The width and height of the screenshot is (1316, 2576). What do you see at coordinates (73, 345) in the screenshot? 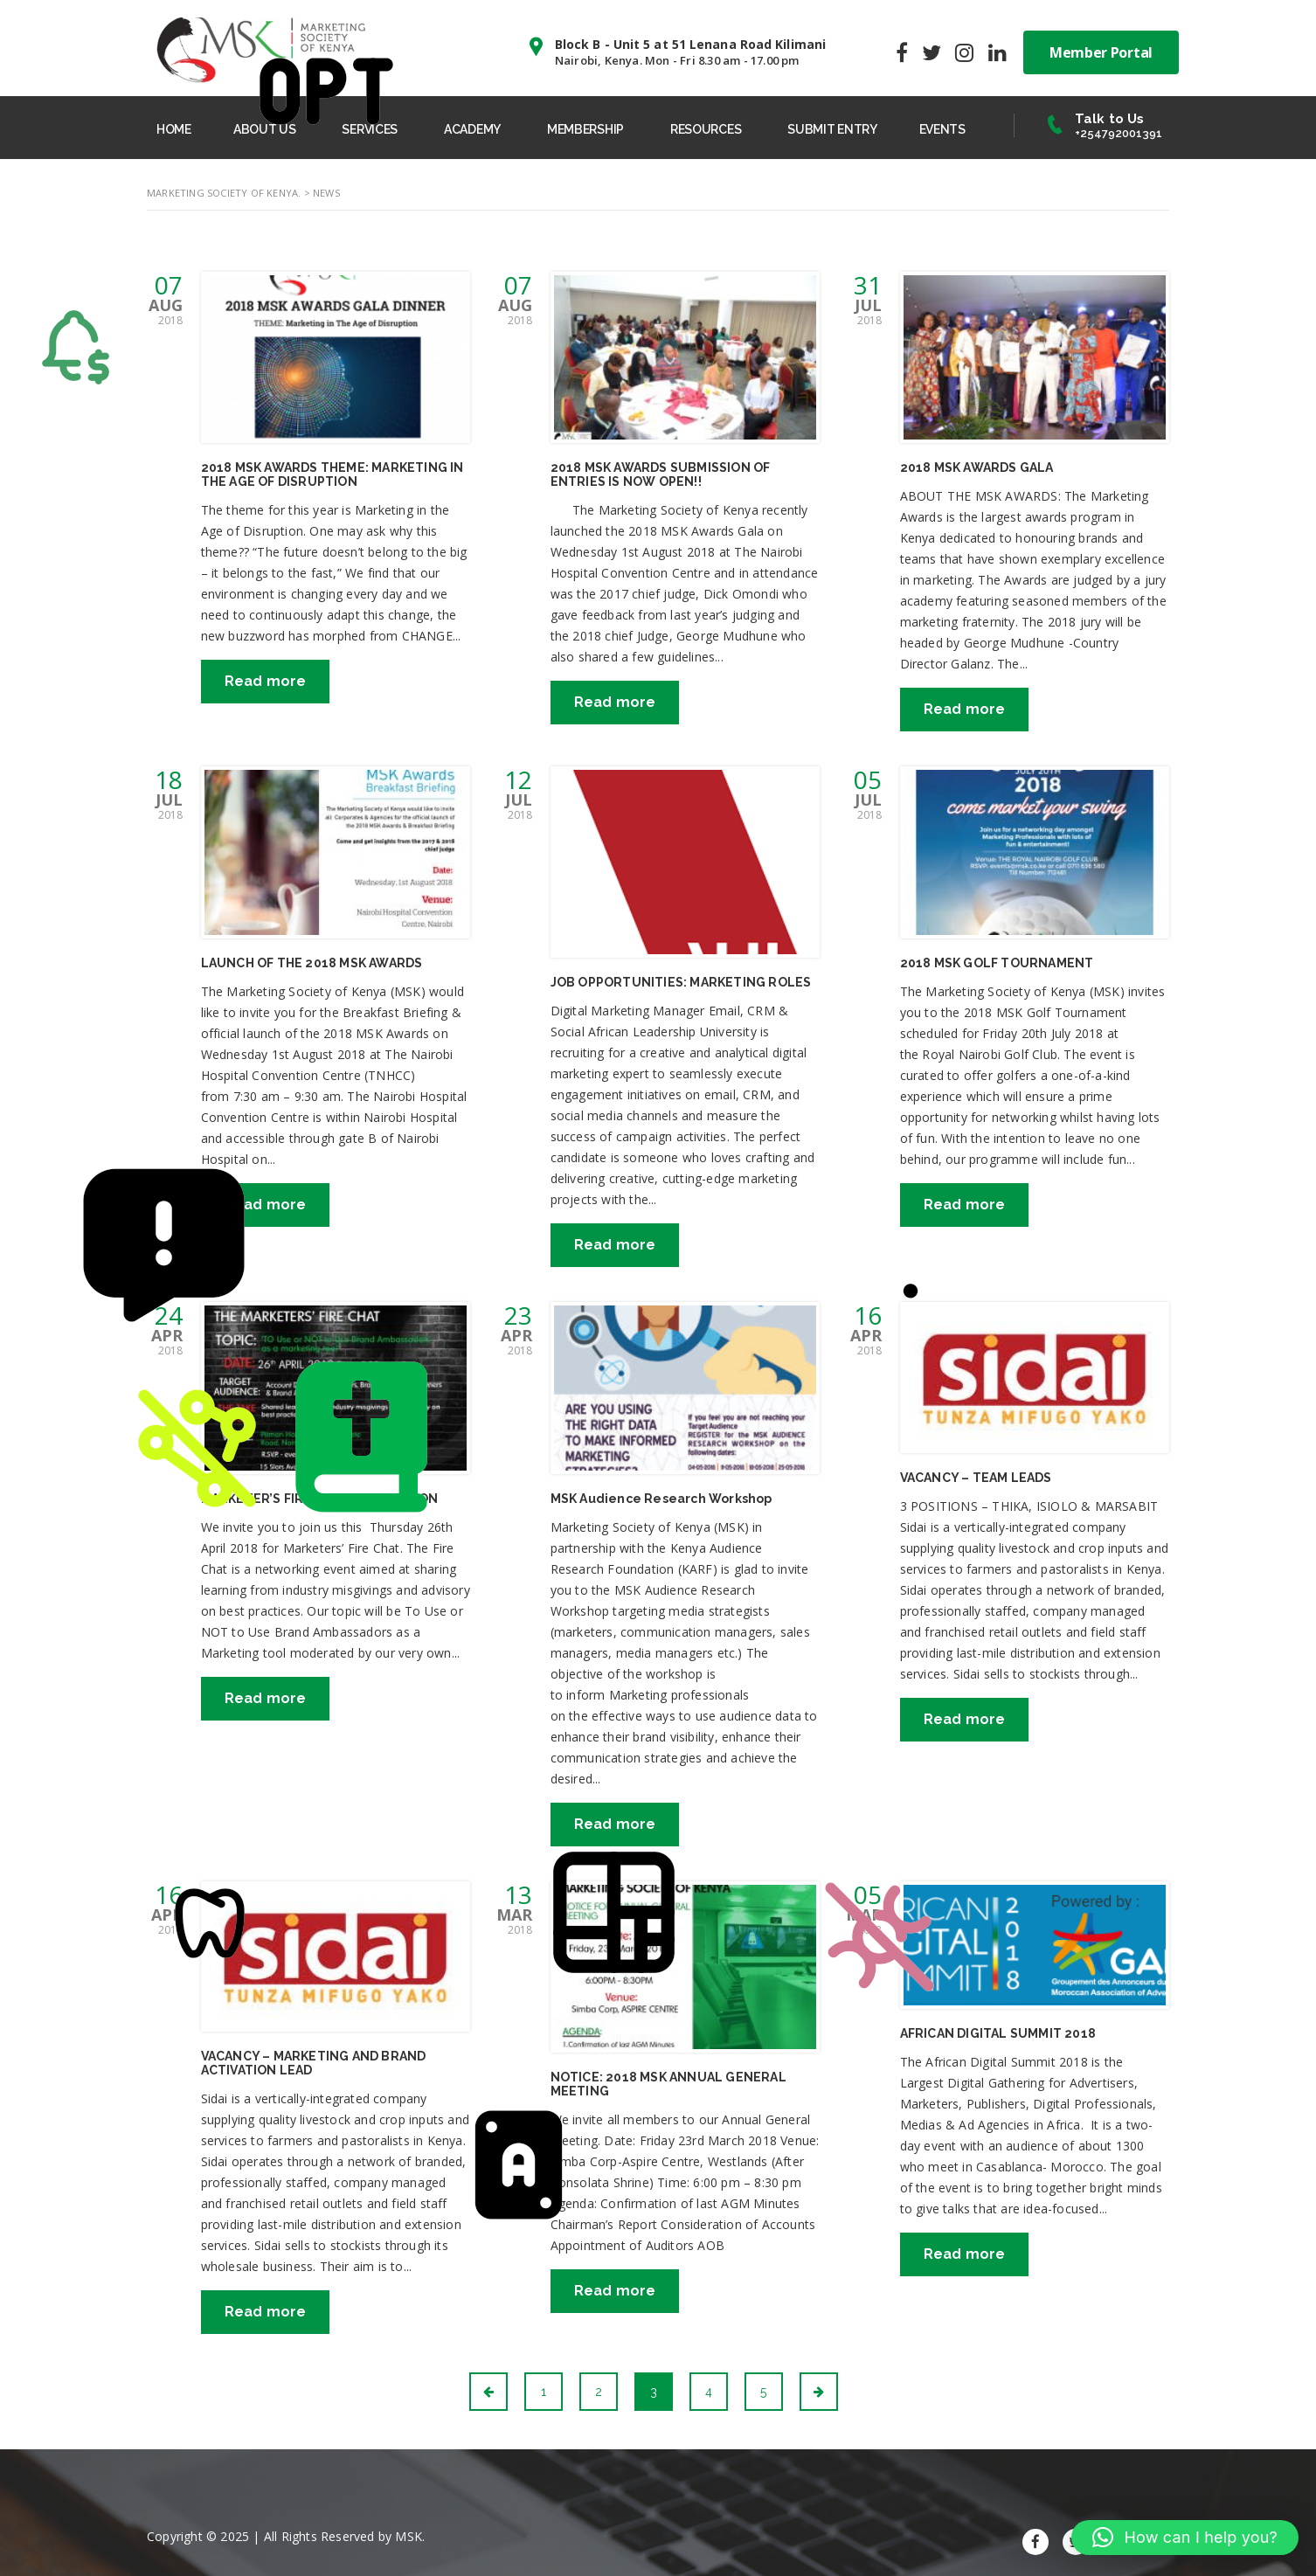
I see `set up price alerts or payment notifications` at bounding box center [73, 345].